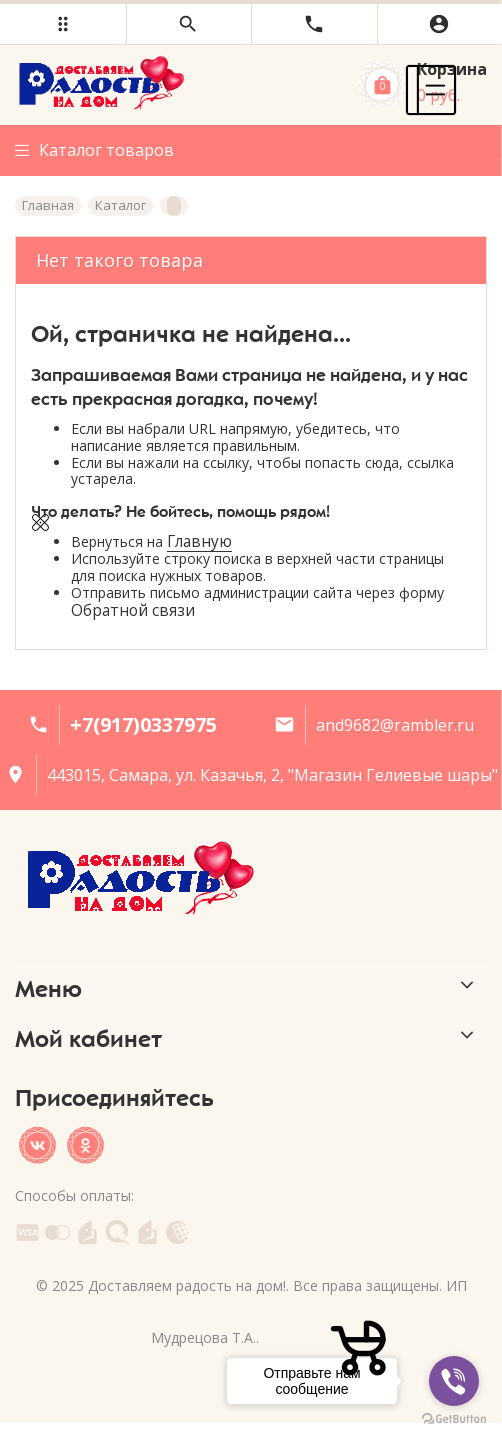 The height and width of the screenshot is (1440, 502). Describe the element at coordinates (431, 90) in the screenshot. I see `open notebook or notes app` at that location.